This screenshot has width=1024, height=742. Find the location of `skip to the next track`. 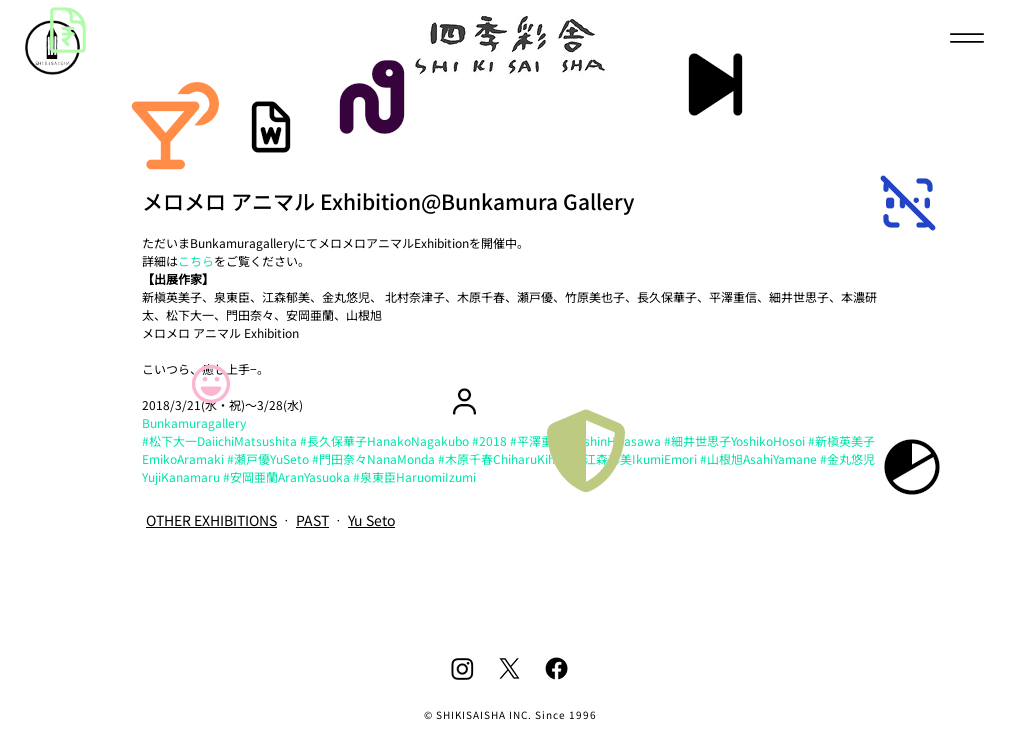

skip to the next track is located at coordinates (715, 84).